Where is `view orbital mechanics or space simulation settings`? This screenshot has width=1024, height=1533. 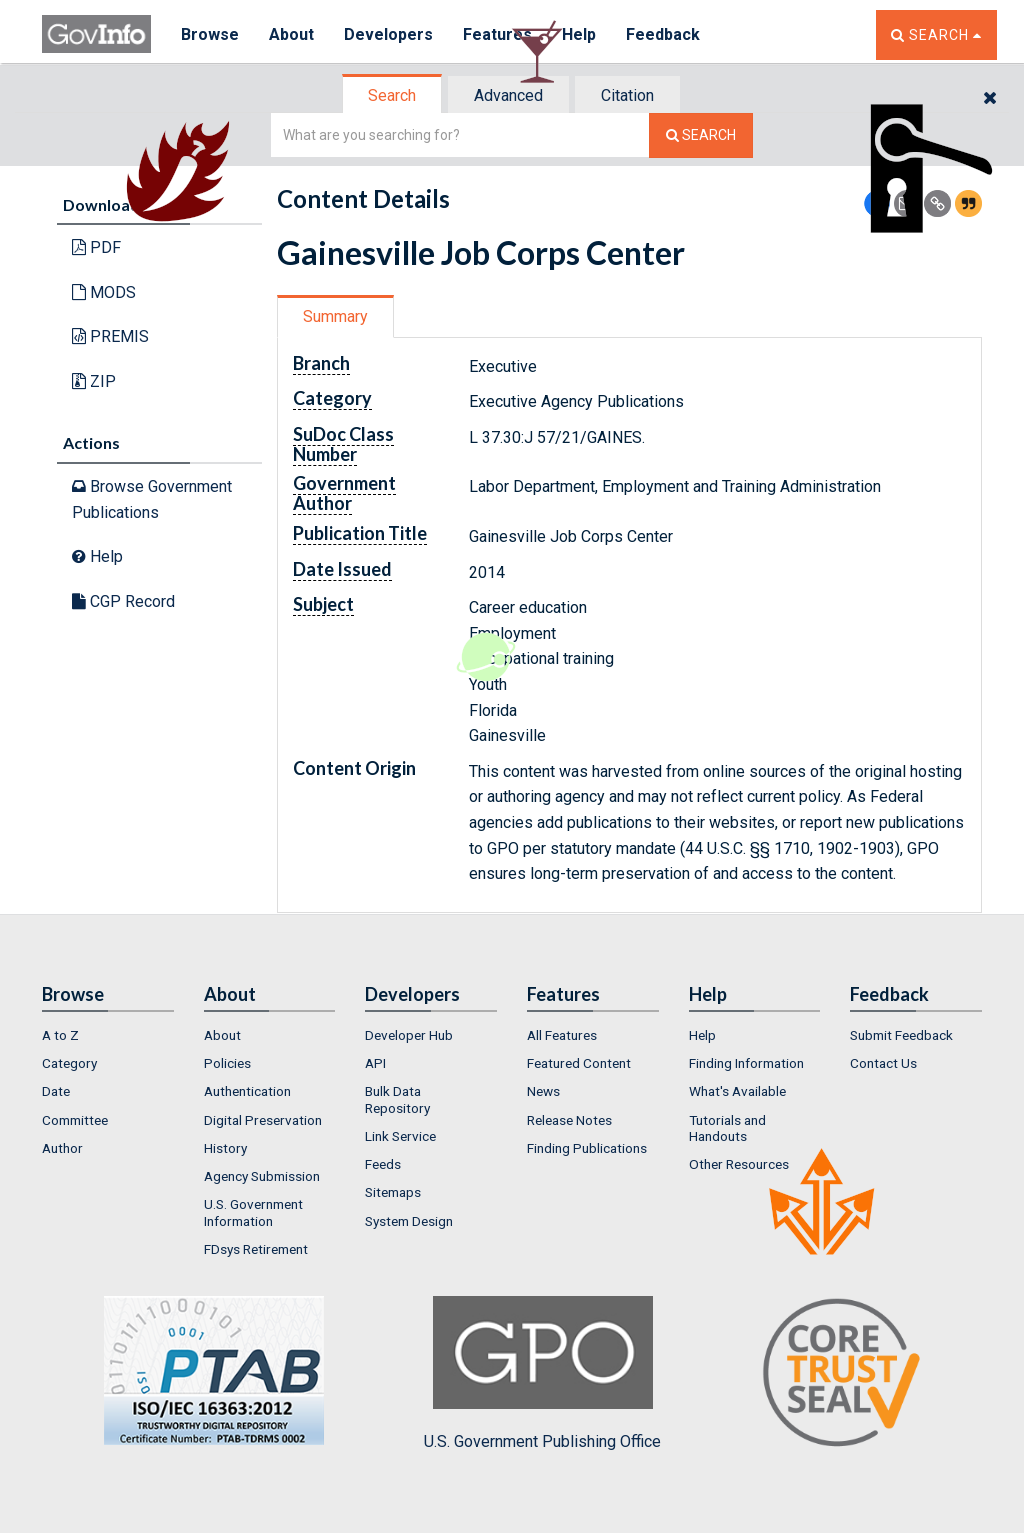
view orbital mechanics or space simulation settings is located at coordinates (486, 657).